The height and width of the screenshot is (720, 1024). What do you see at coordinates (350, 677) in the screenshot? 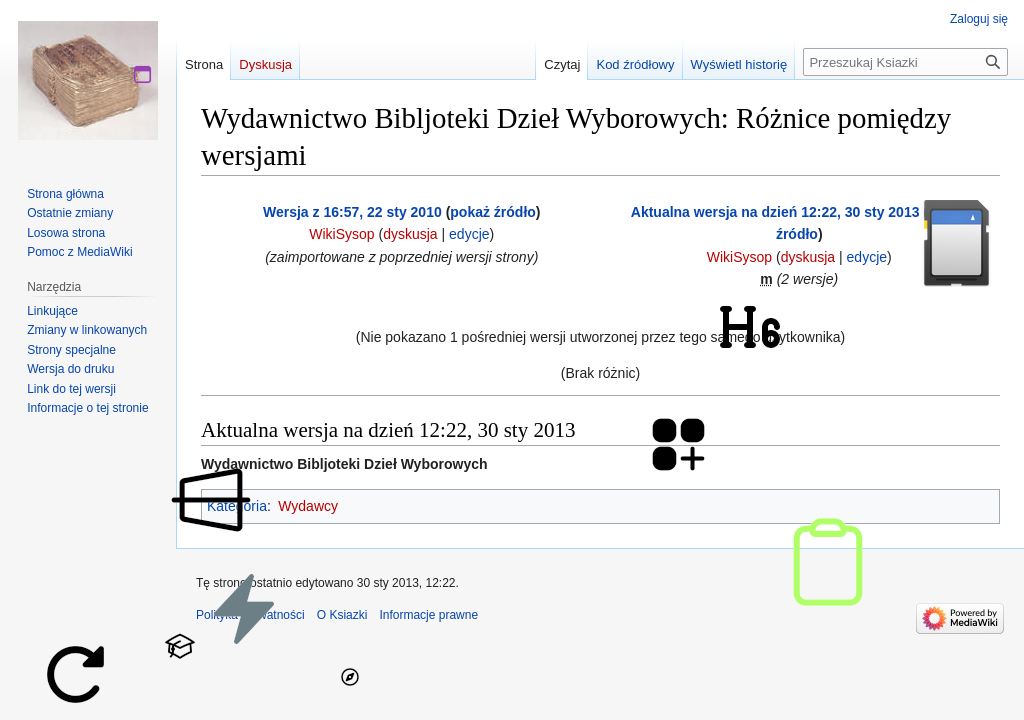
I see `access navigation or directions` at bounding box center [350, 677].